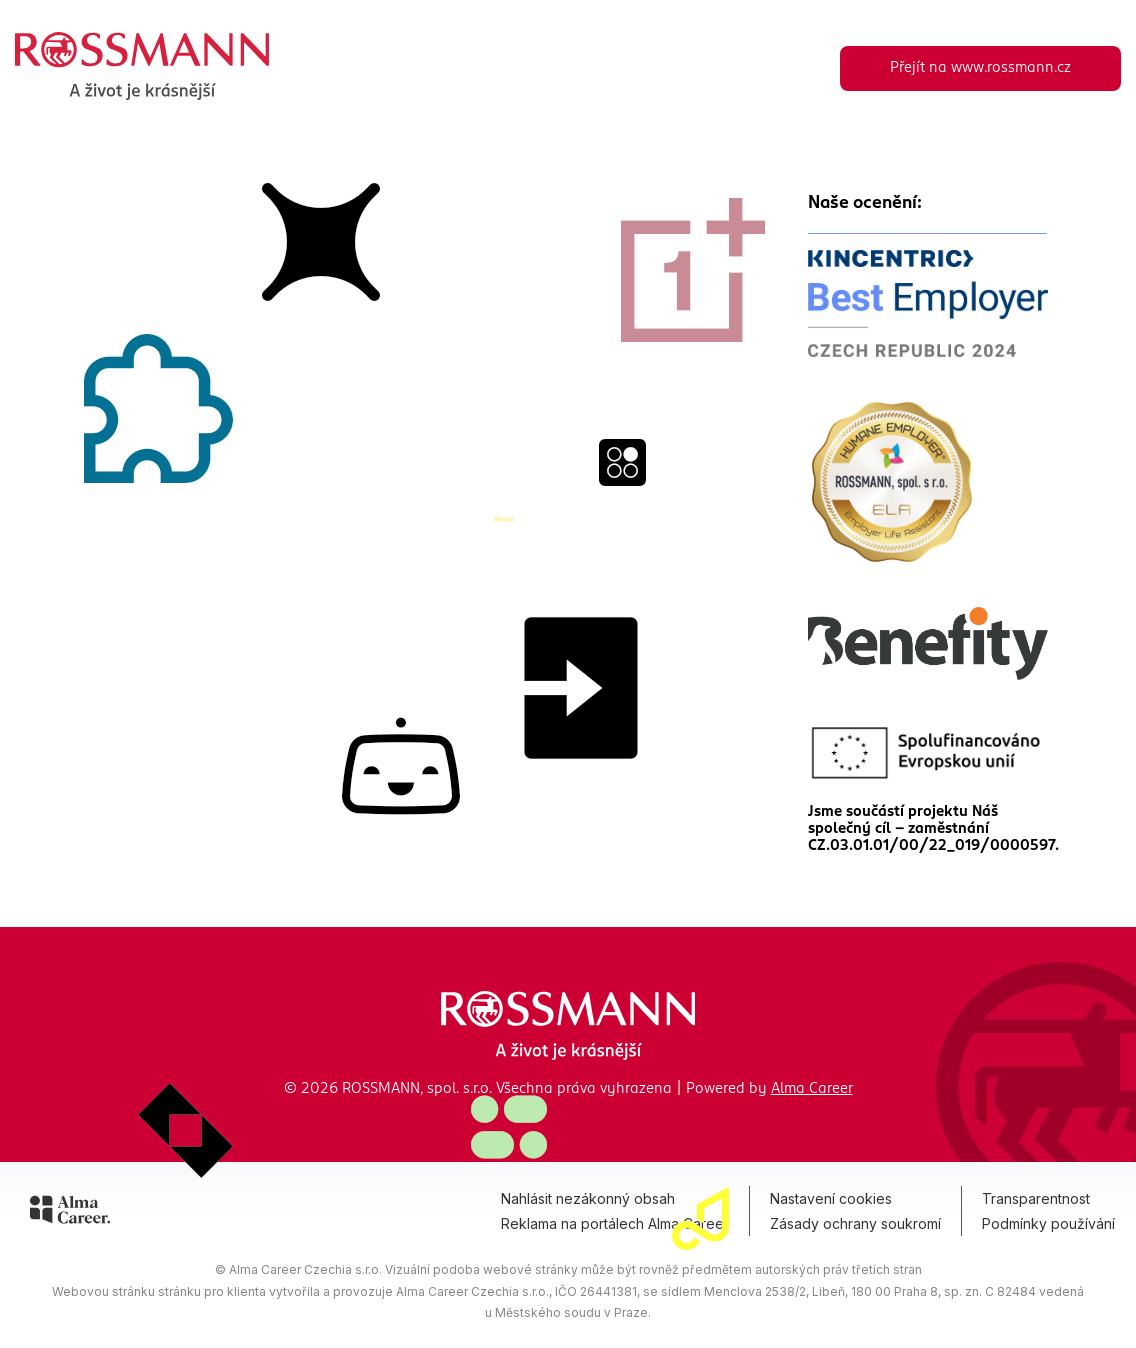 The width and height of the screenshot is (1136, 1348). I want to click on nextra documentation framework logo, so click(321, 242).